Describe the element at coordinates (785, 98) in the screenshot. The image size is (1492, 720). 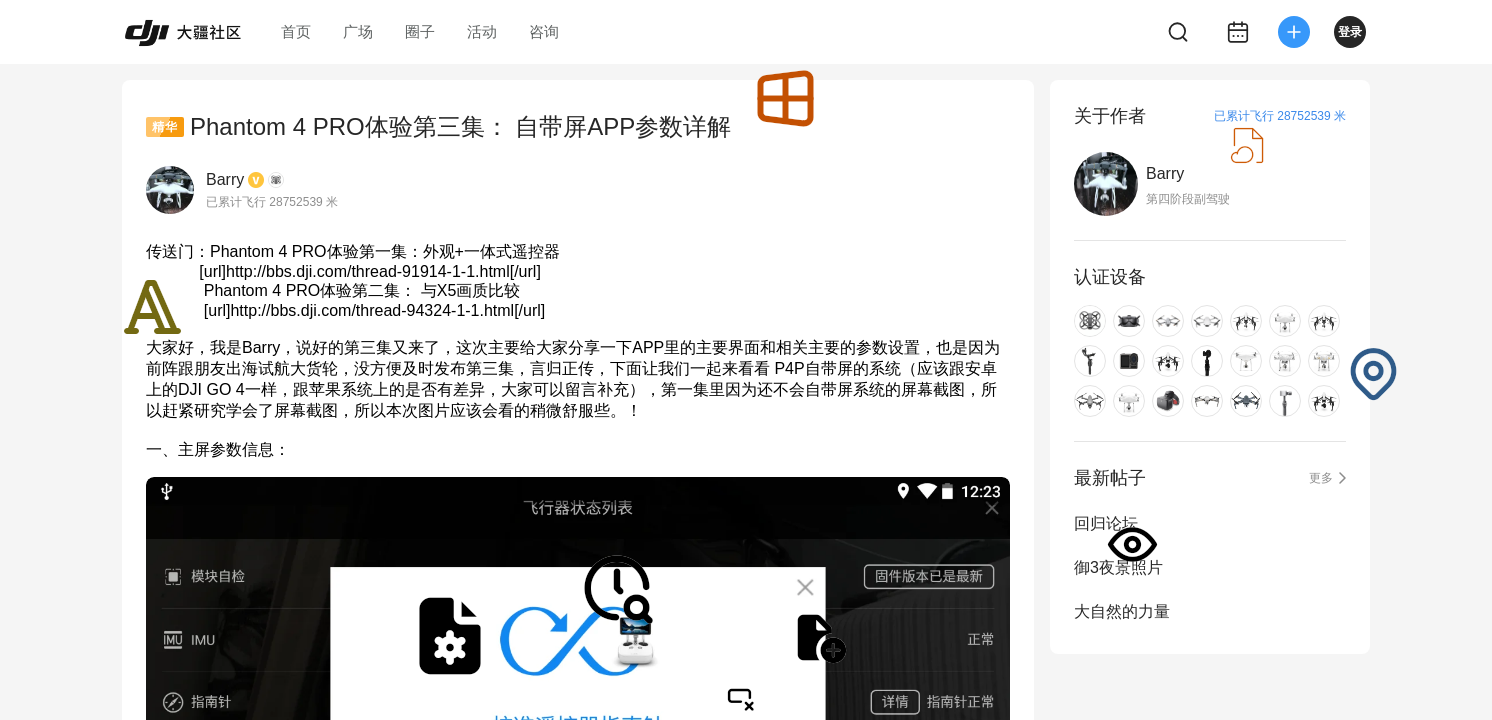
I see `open windows settings or system options` at that location.